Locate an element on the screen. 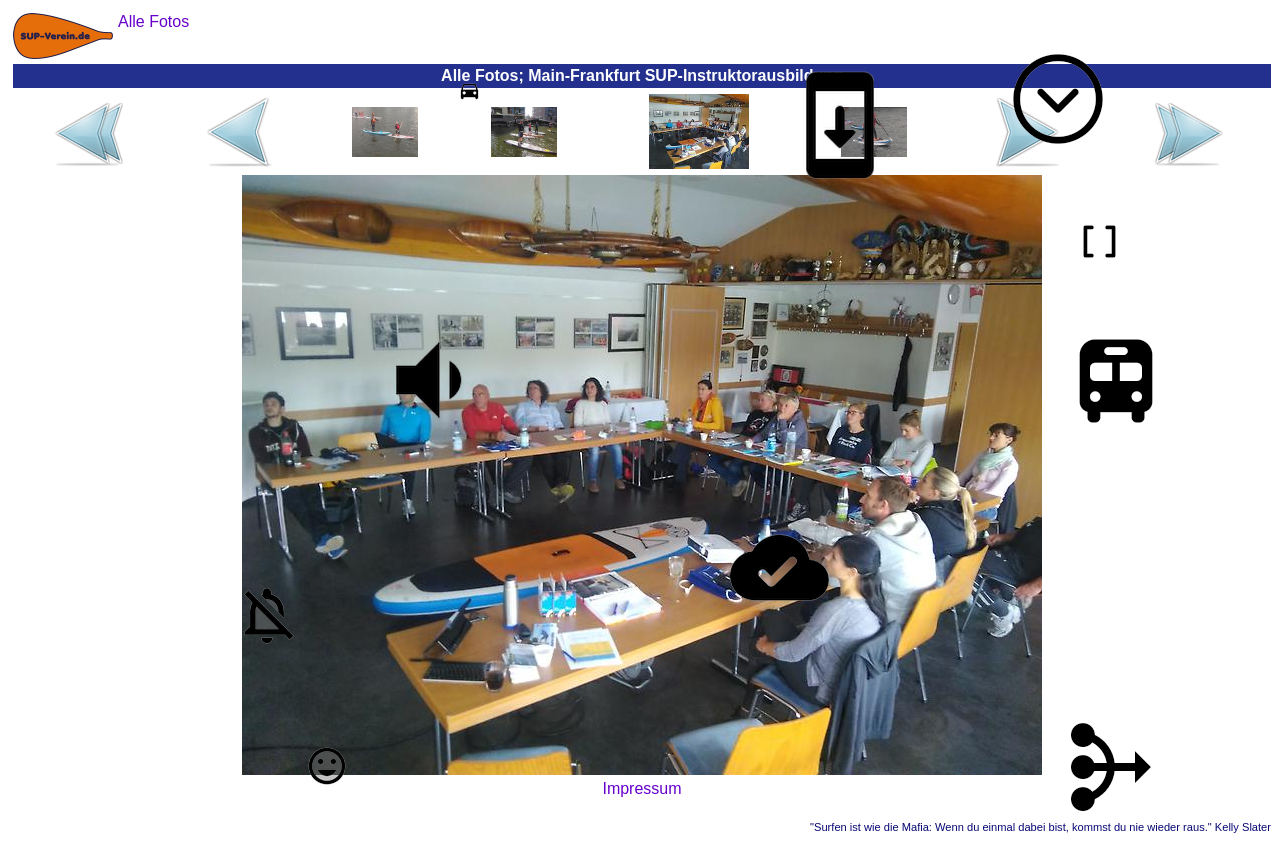  insert code or code block is located at coordinates (1099, 241).